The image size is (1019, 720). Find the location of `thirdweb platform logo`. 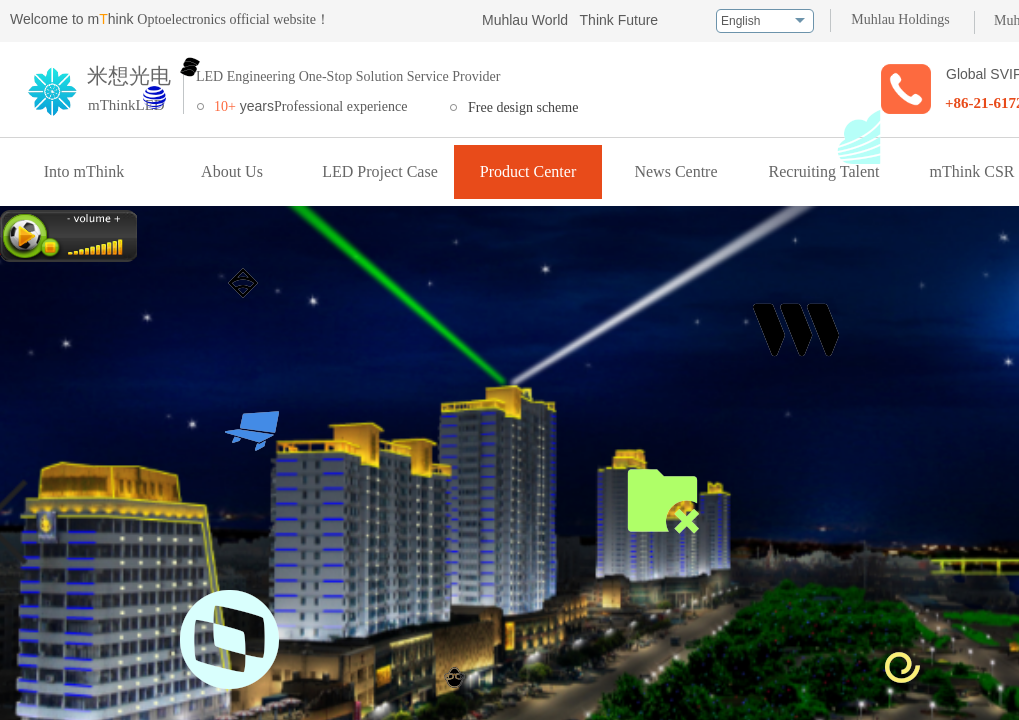

thirdweb platform logo is located at coordinates (796, 330).